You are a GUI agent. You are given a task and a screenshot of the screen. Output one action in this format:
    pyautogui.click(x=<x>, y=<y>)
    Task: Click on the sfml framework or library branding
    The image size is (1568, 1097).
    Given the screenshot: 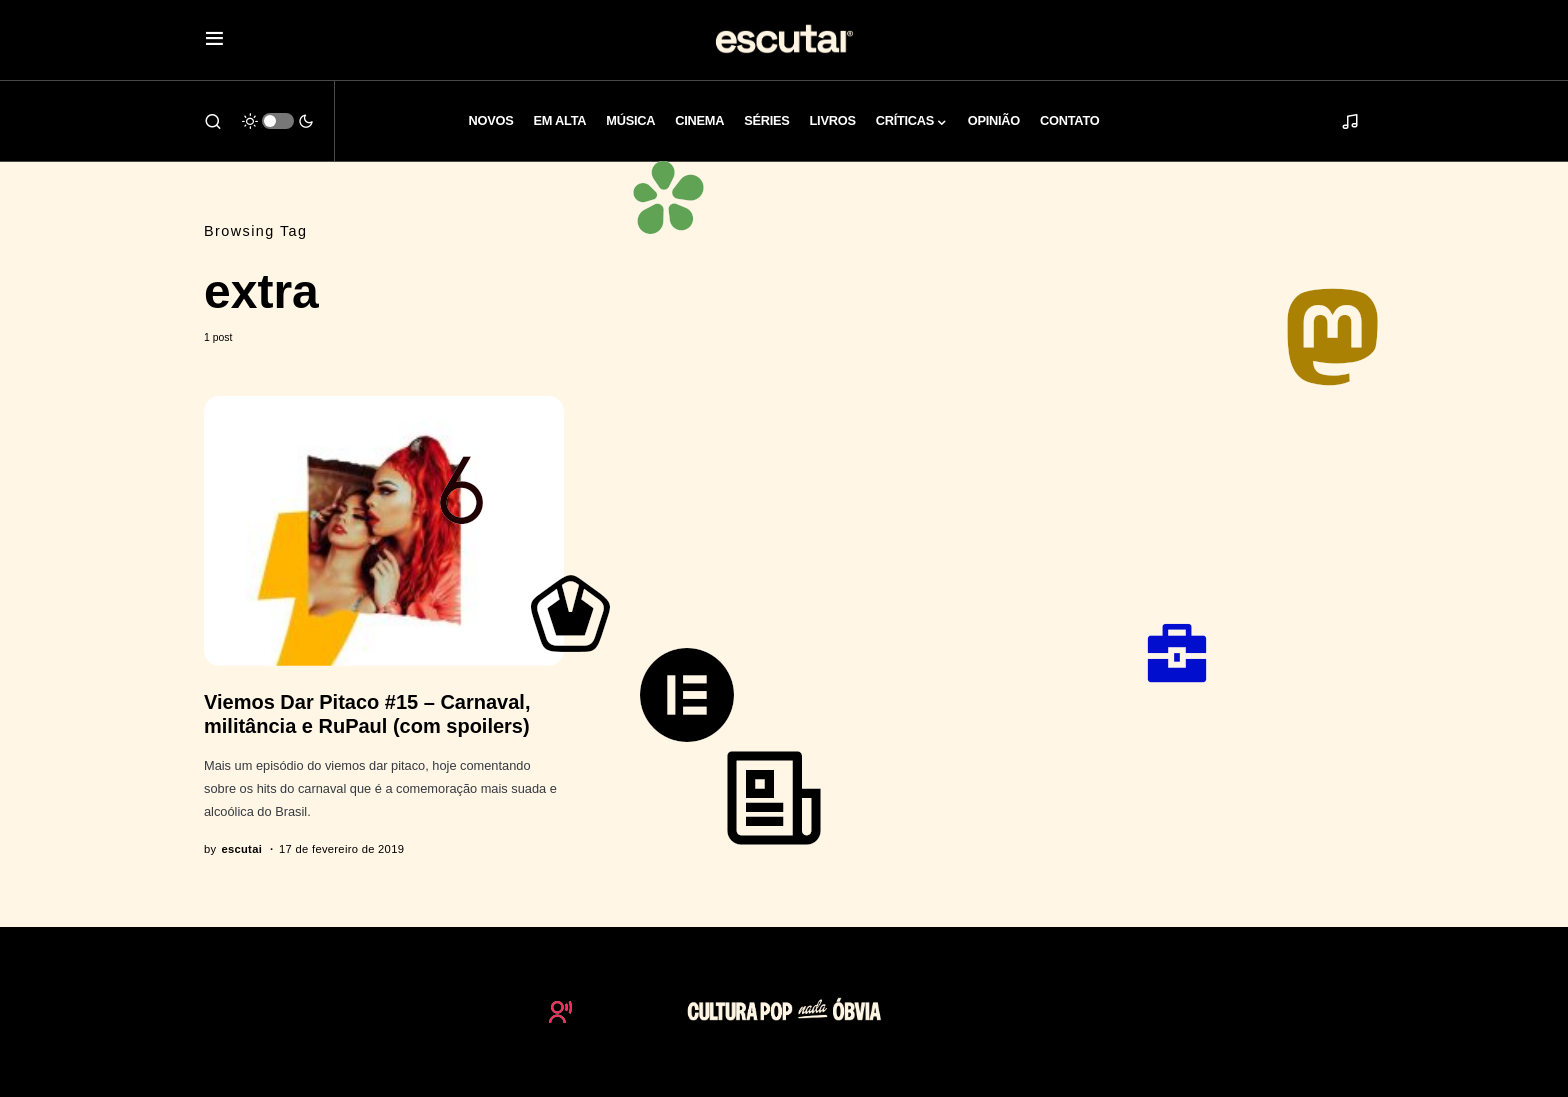 What is the action you would take?
    pyautogui.click(x=570, y=613)
    